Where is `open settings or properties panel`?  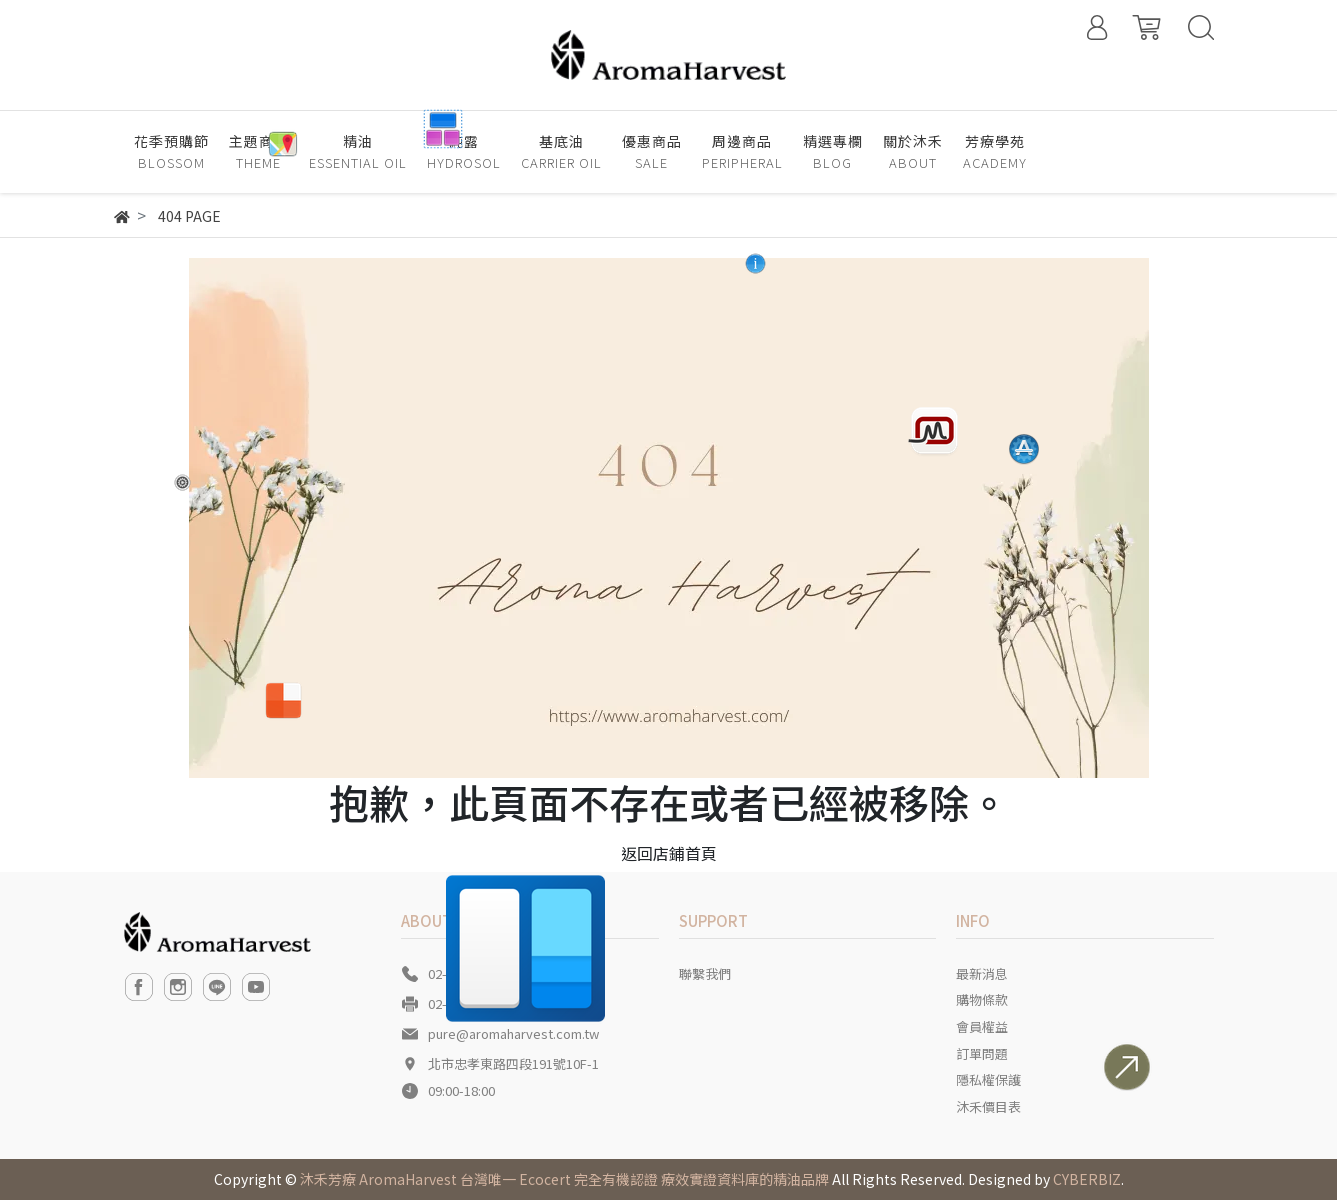 open settings or properties panel is located at coordinates (182, 482).